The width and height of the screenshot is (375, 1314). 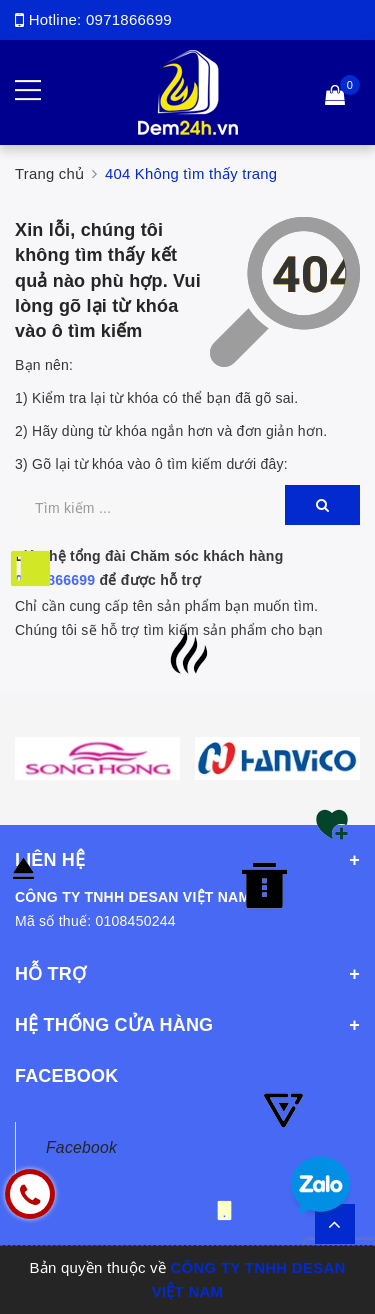 What do you see at coordinates (30, 568) in the screenshot?
I see `toggle left sidebar panel` at bounding box center [30, 568].